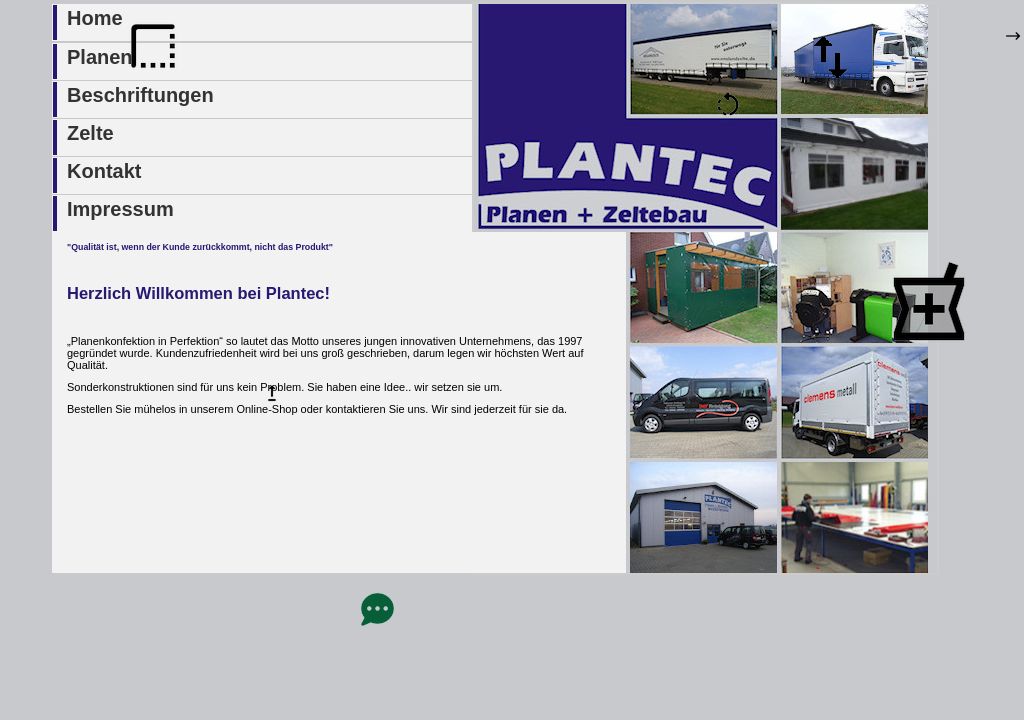  What do you see at coordinates (929, 305) in the screenshot?
I see `find nearby pharmacies` at bounding box center [929, 305].